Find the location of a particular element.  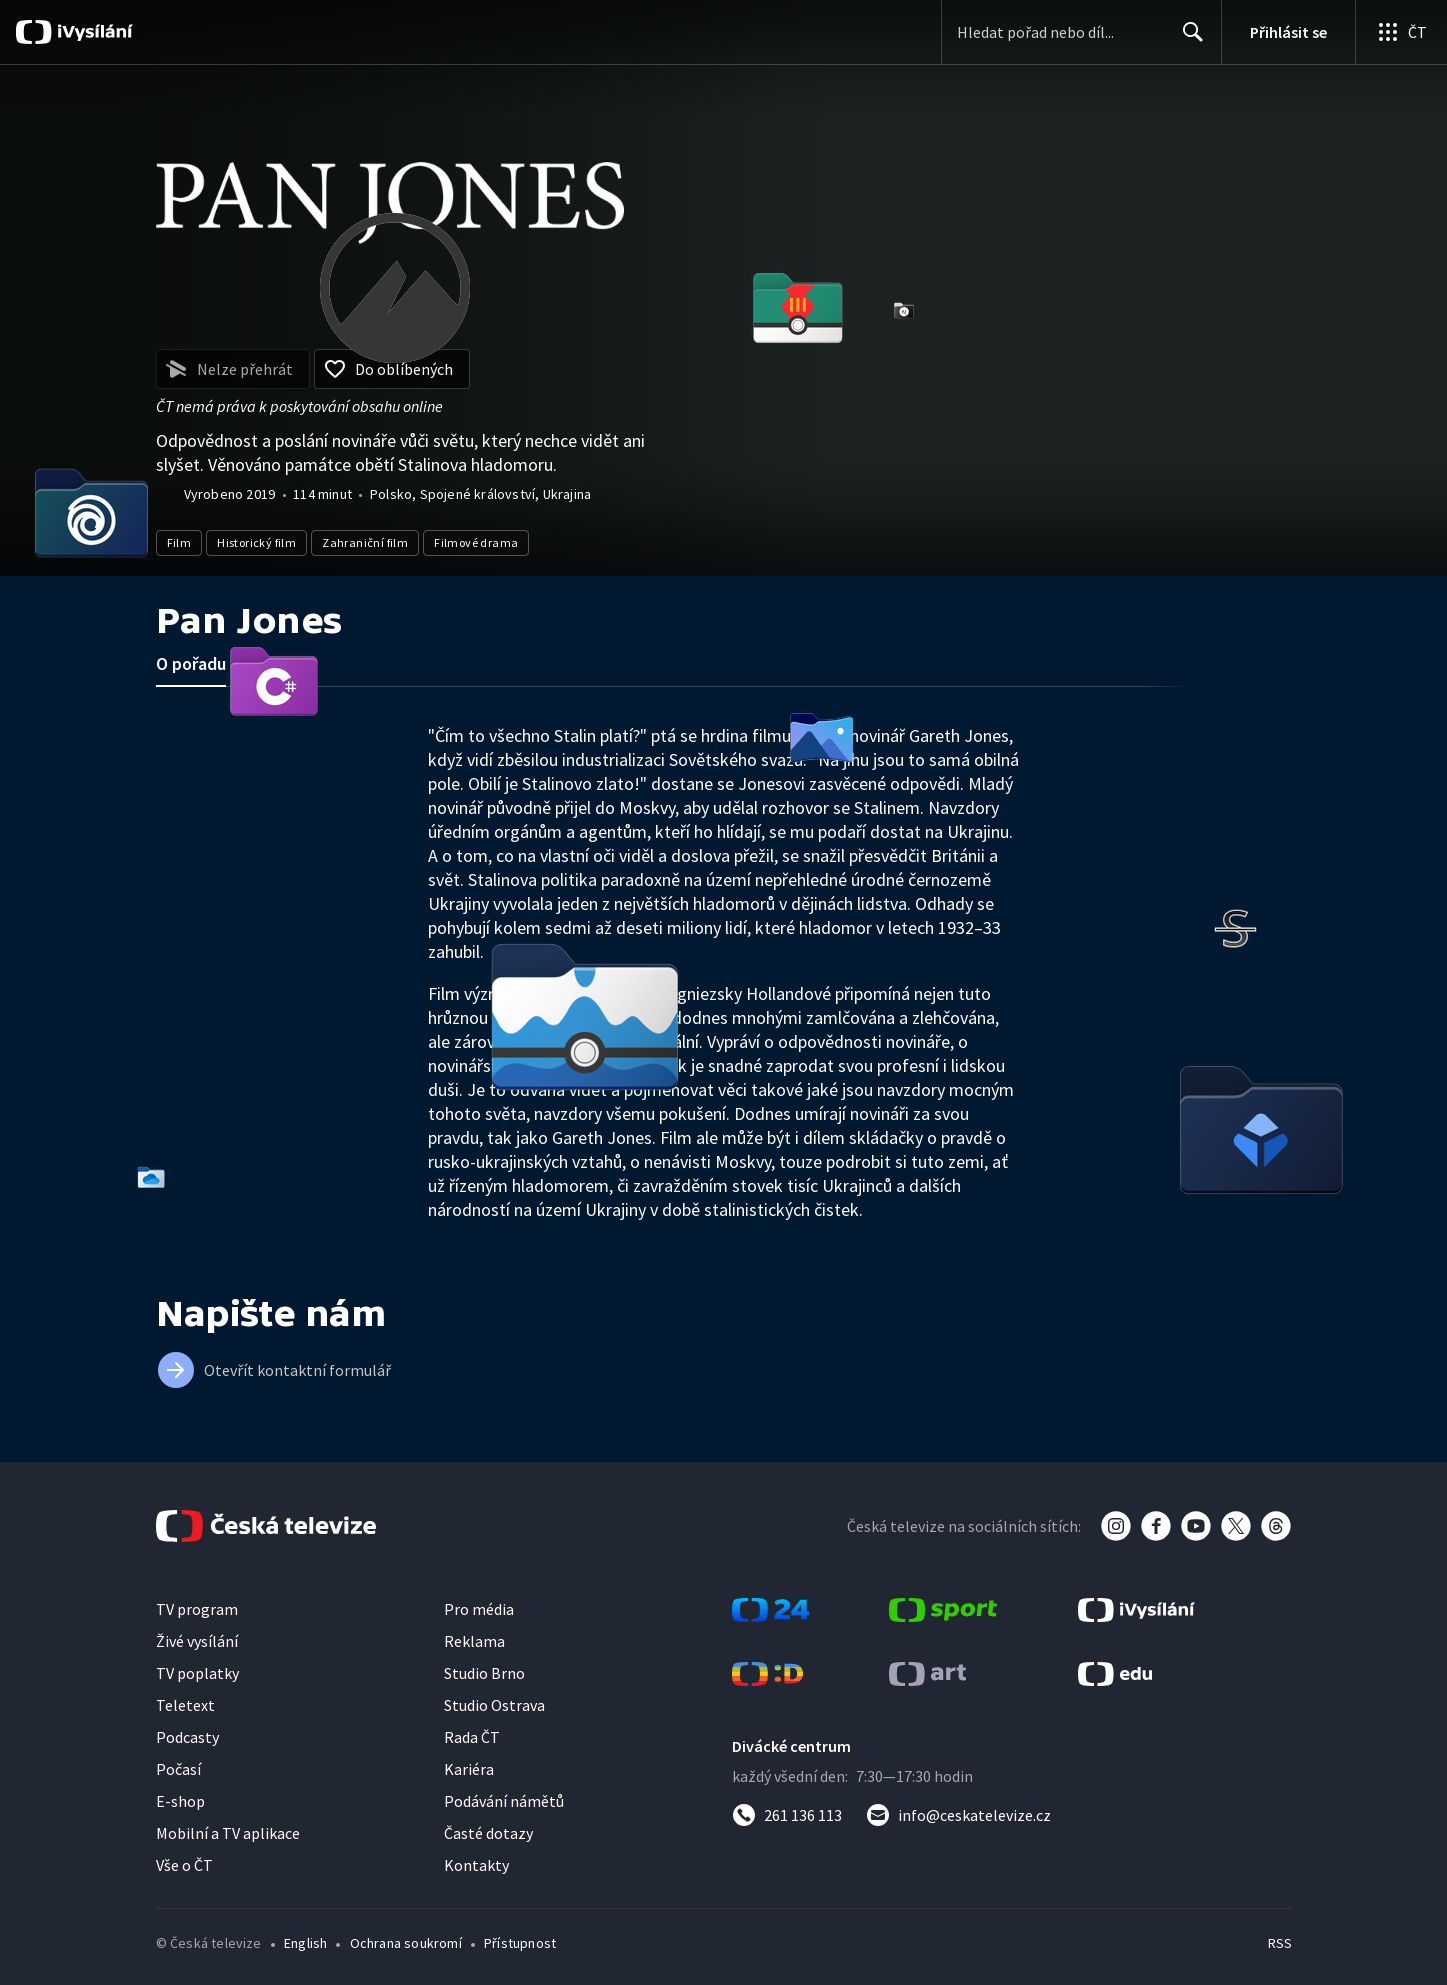

open ubisoft connect (uplay) game files folder is located at coordinates (91, 516).